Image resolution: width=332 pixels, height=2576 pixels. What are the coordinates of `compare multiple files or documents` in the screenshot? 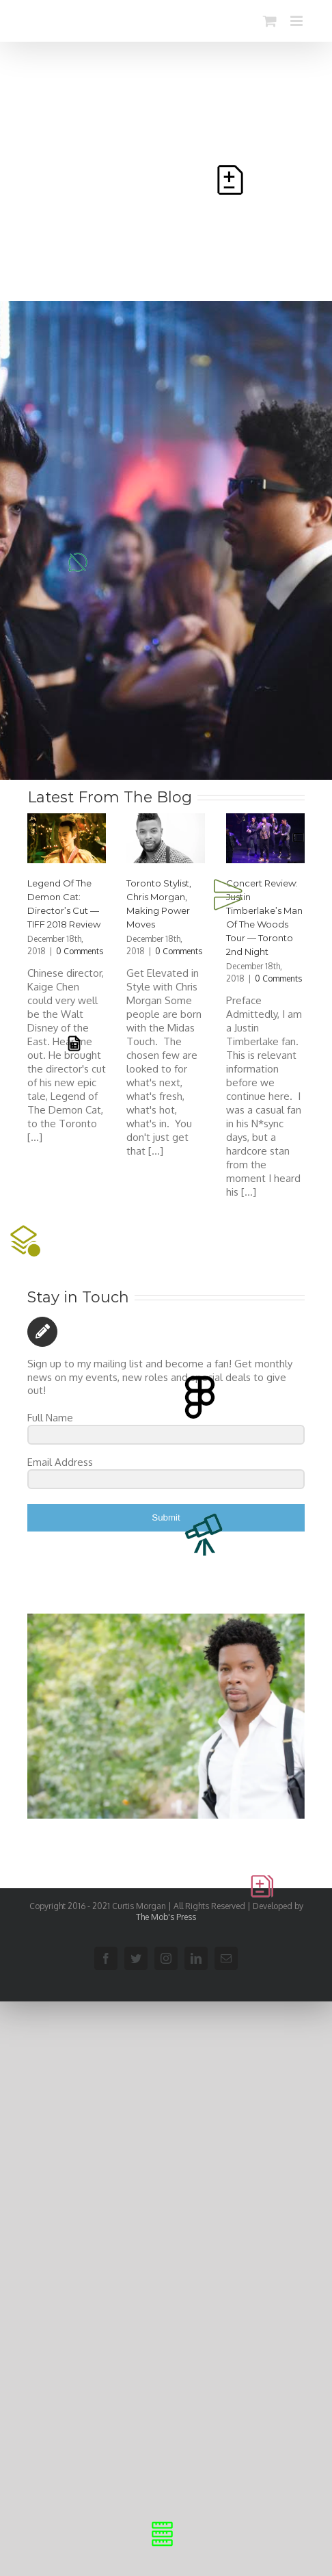 It's located at (260, 1886).